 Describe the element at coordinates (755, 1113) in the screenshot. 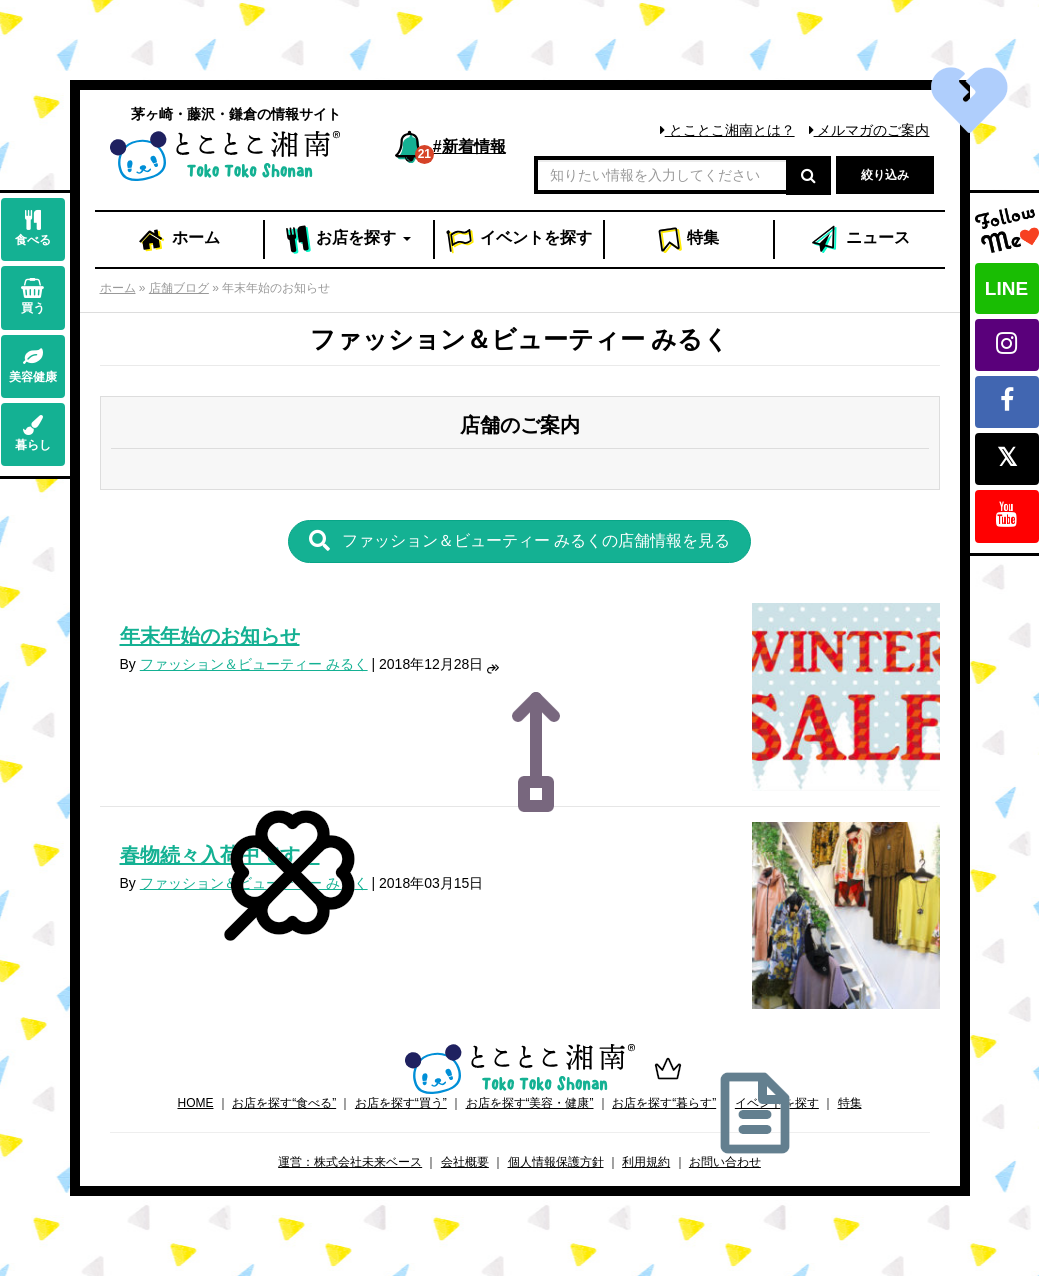

I see `view document or text file` at that location.